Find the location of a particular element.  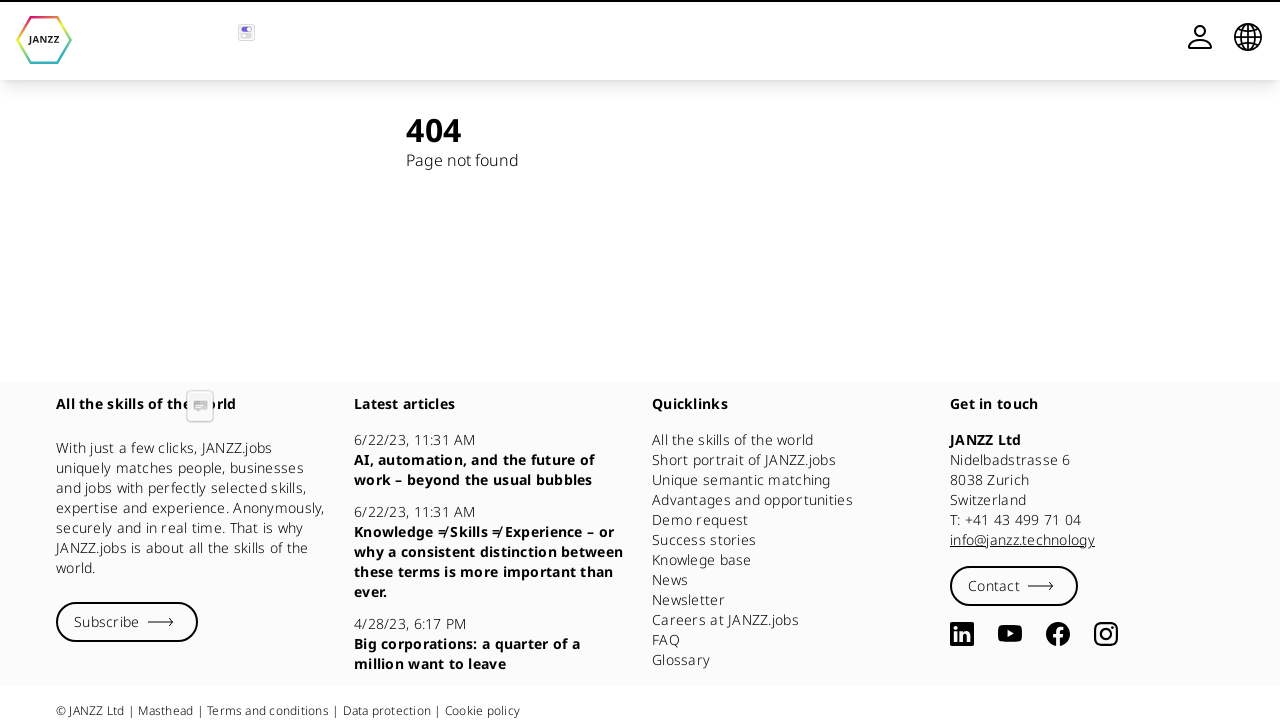

open system tweaks or customization settings is located at coordinates (246, 32).